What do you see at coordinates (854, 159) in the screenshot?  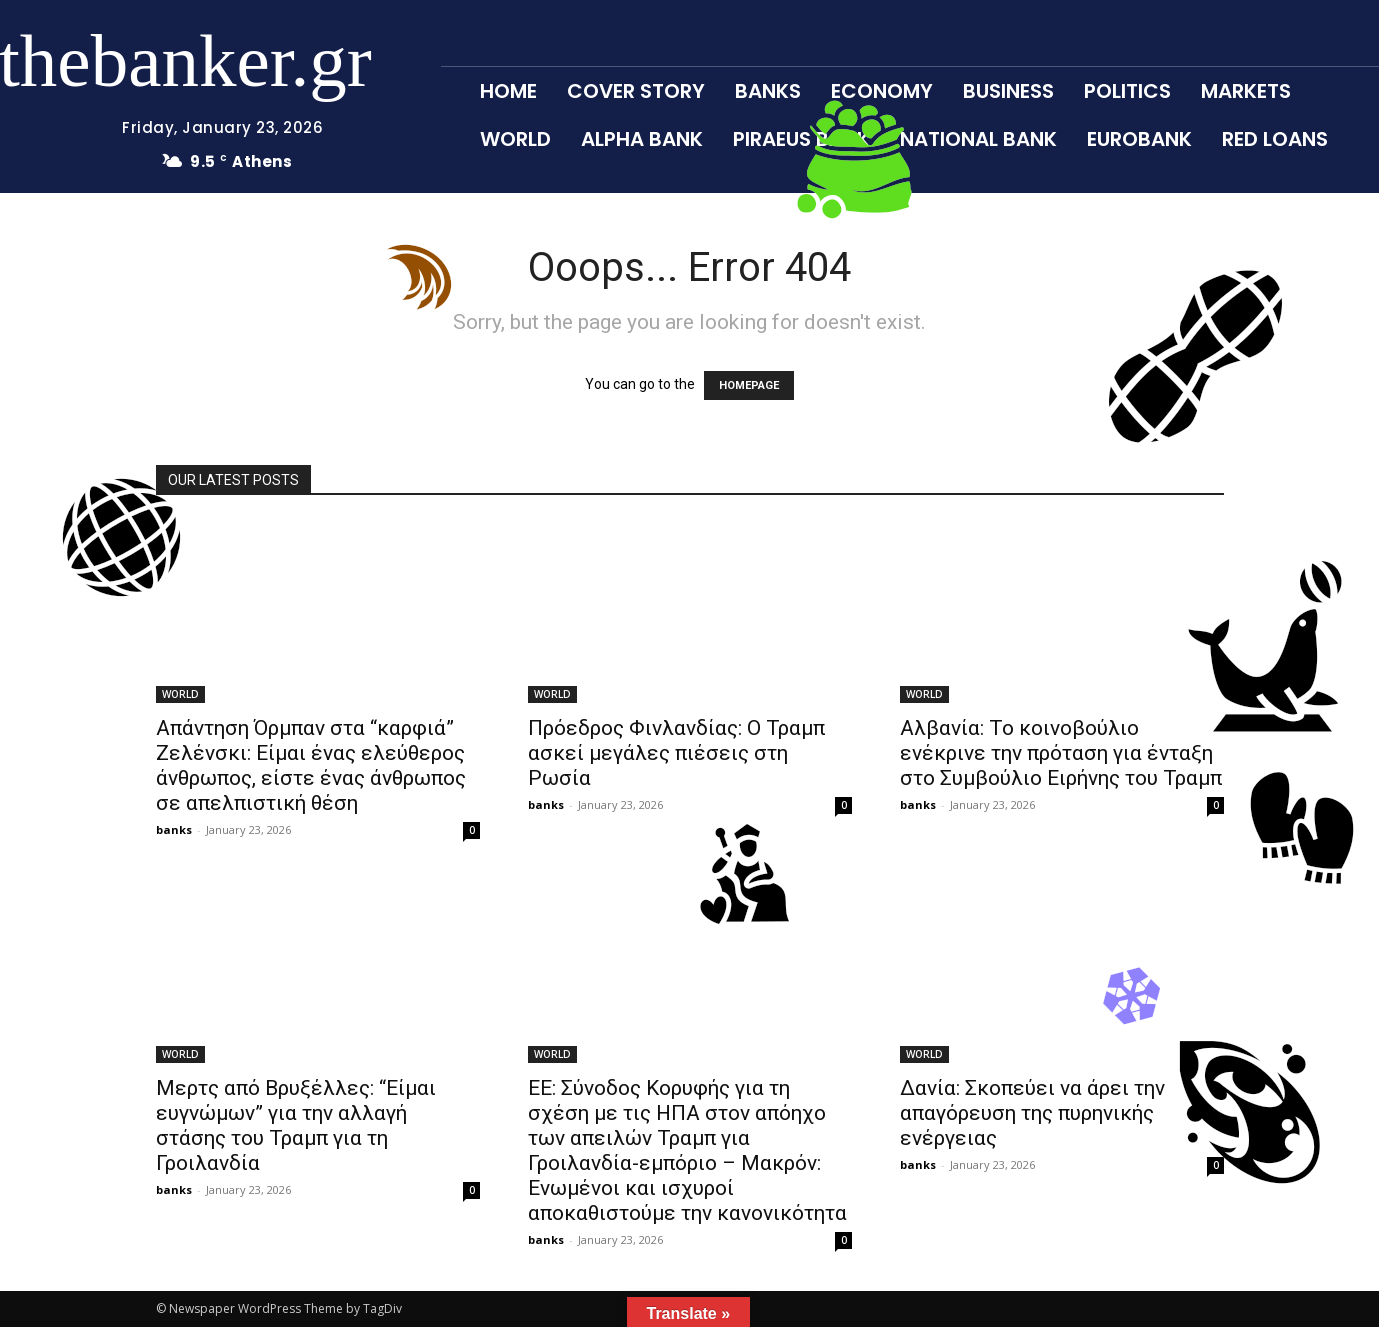 I see `view your coin pouch or in-game currency` at bounding box center [854, 159].